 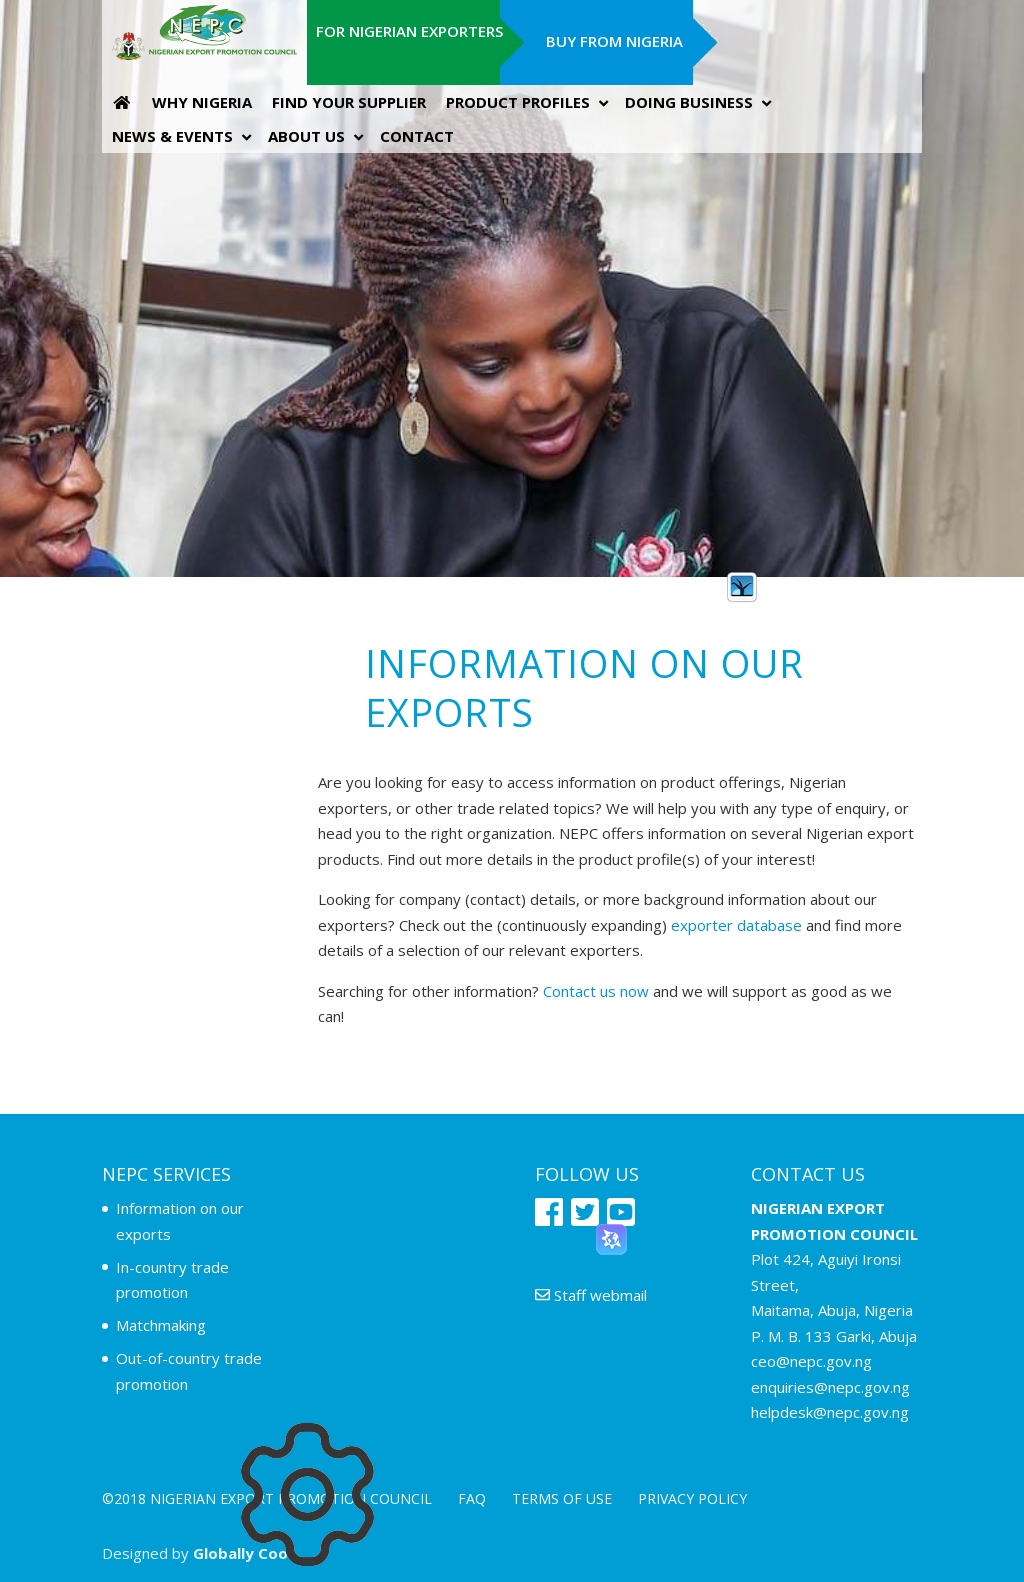 What do you see at coordinates (742, 587) in the screenshot?
I see `open shotwell photo manager` at bounding box center [742, 587].